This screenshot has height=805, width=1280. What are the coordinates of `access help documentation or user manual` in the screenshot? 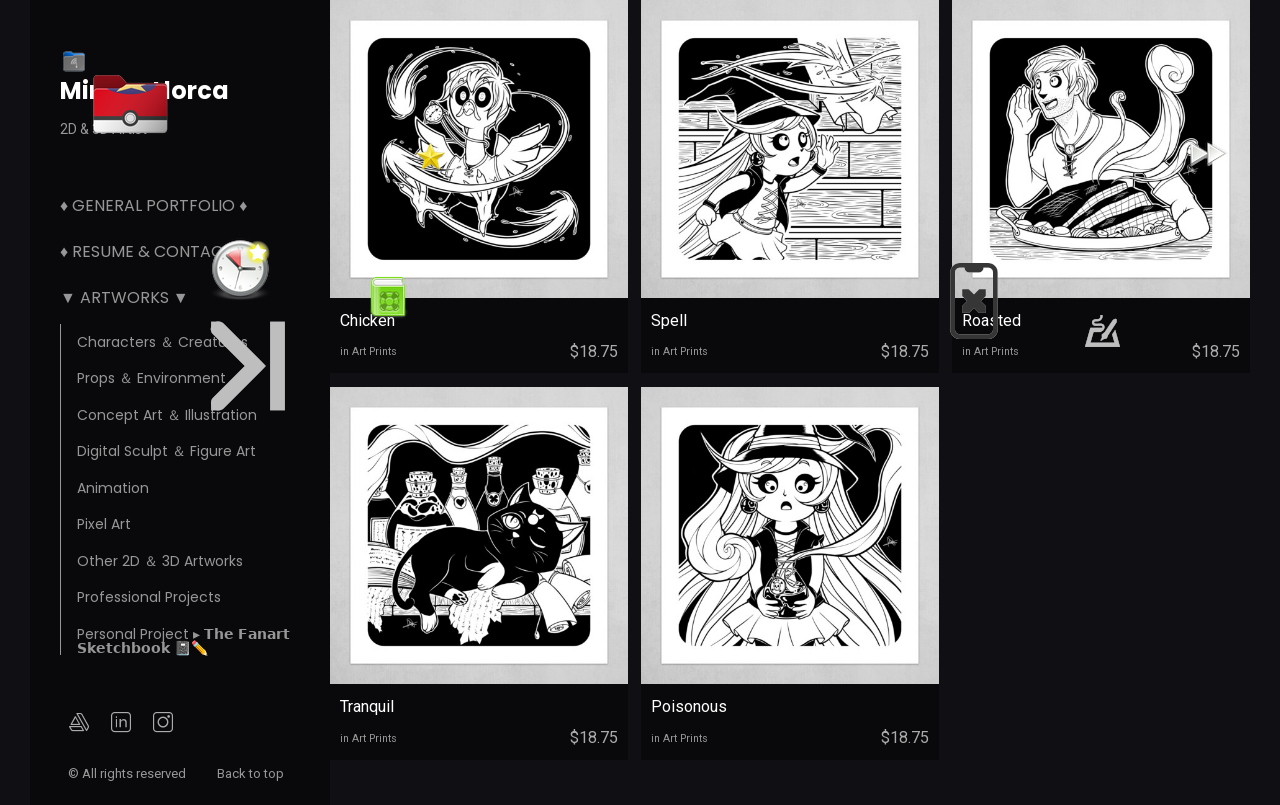 It's located at (388, 297).